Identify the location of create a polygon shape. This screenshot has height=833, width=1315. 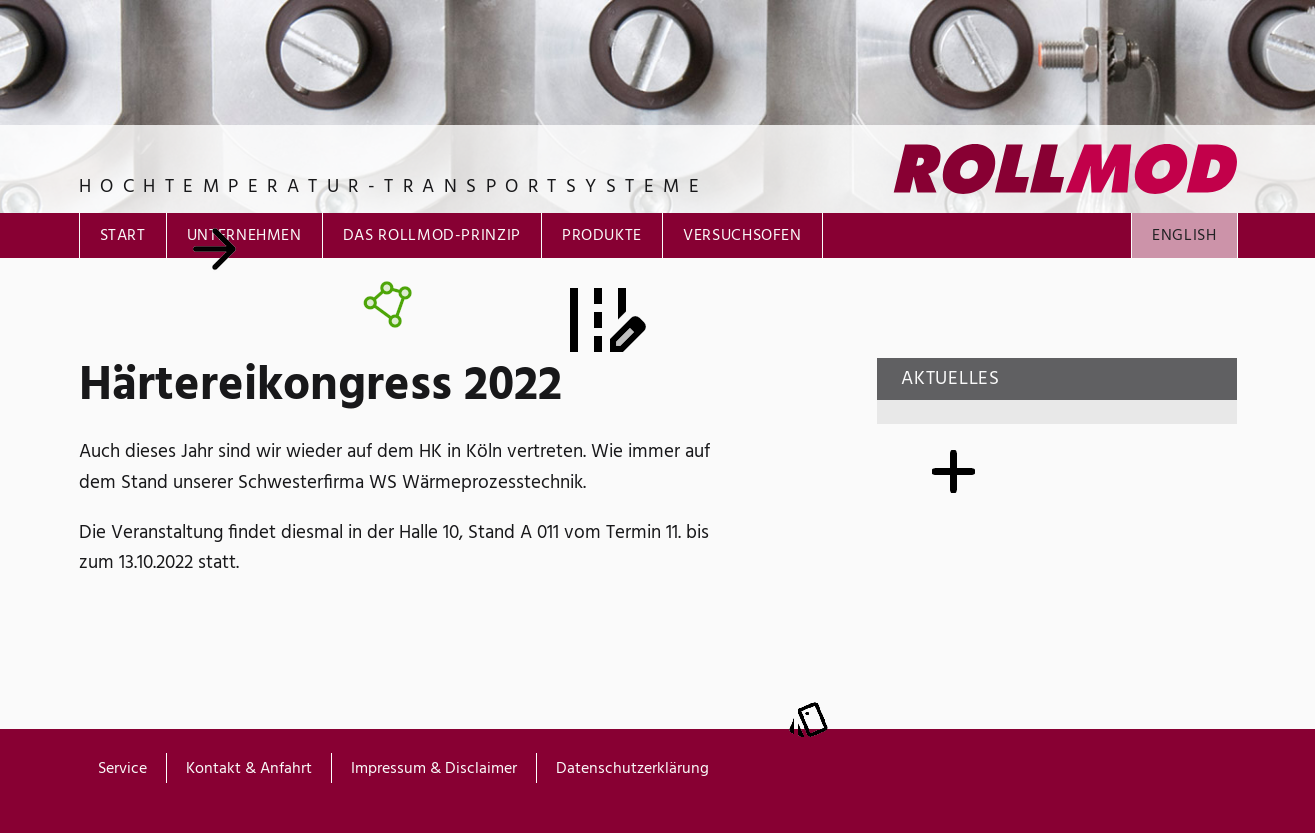
(388, 304).